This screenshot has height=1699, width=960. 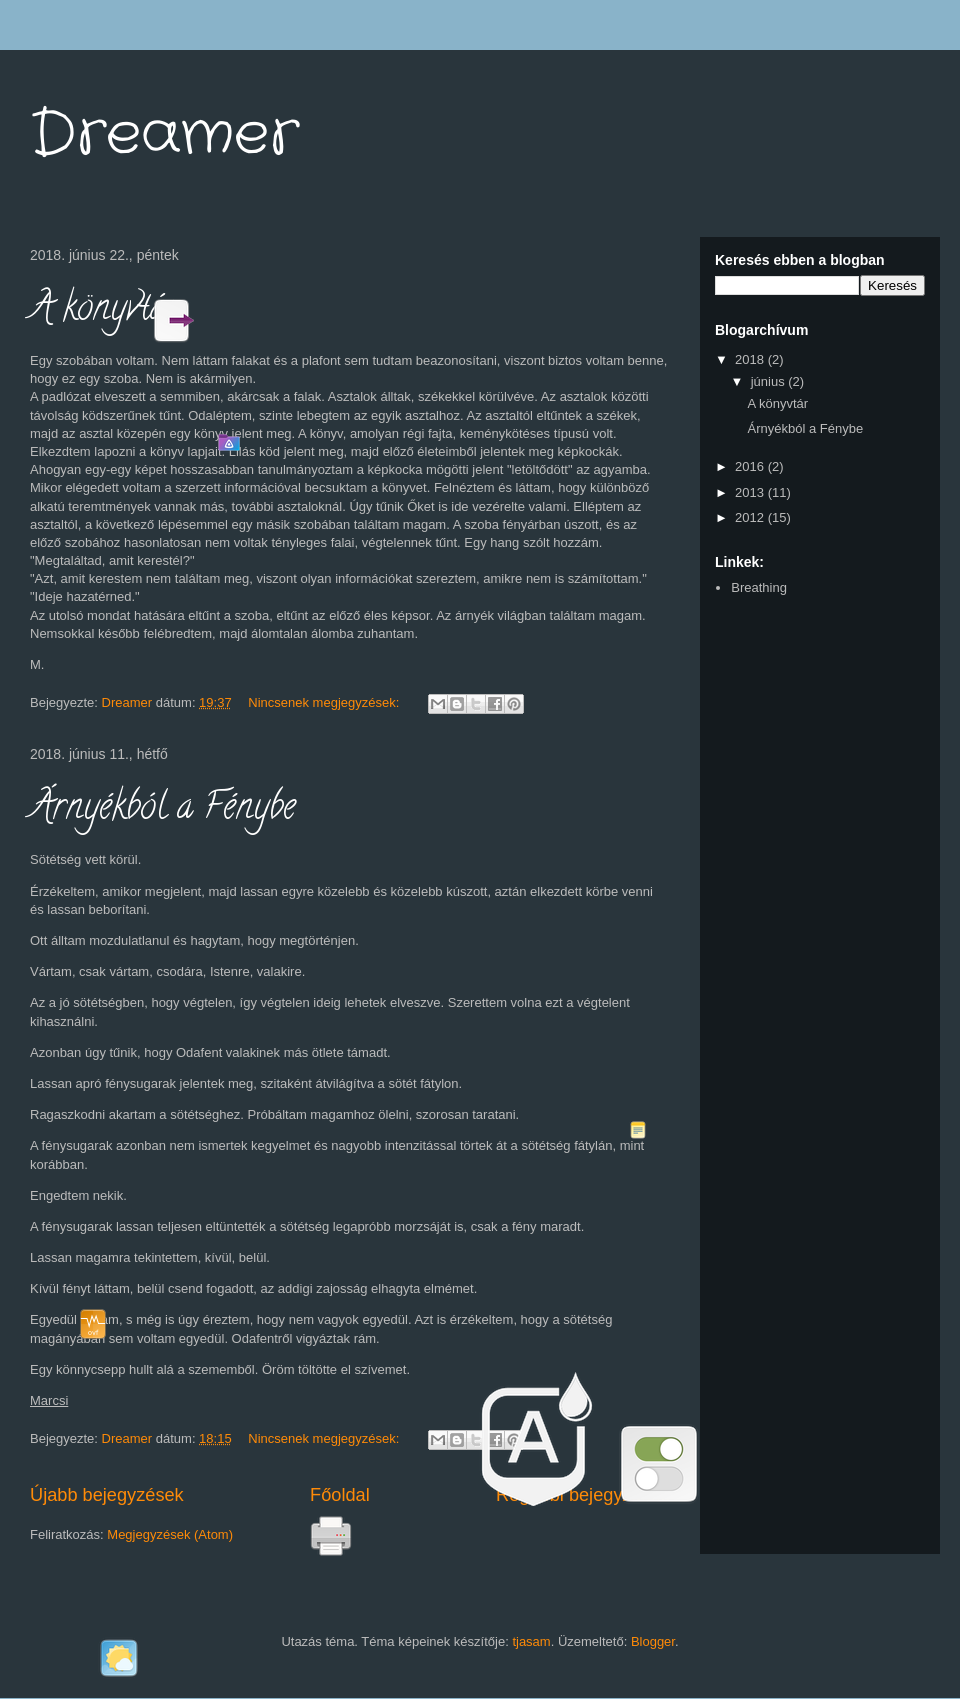 What do you see at coordinates (331, 1536) in the screenshot?
I see `print the current document` at bounding box center [331, 1536].